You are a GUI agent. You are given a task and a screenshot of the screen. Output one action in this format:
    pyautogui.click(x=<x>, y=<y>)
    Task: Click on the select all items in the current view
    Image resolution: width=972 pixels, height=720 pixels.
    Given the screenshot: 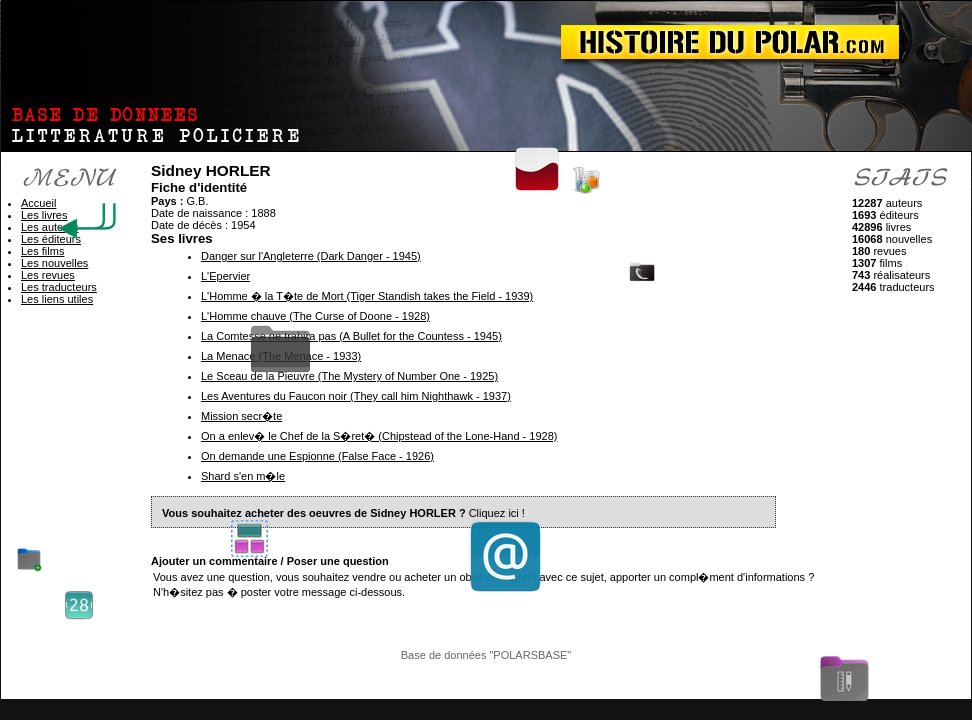 What is the action you would take?
    pyautogui.click(x=249, y=538)
    